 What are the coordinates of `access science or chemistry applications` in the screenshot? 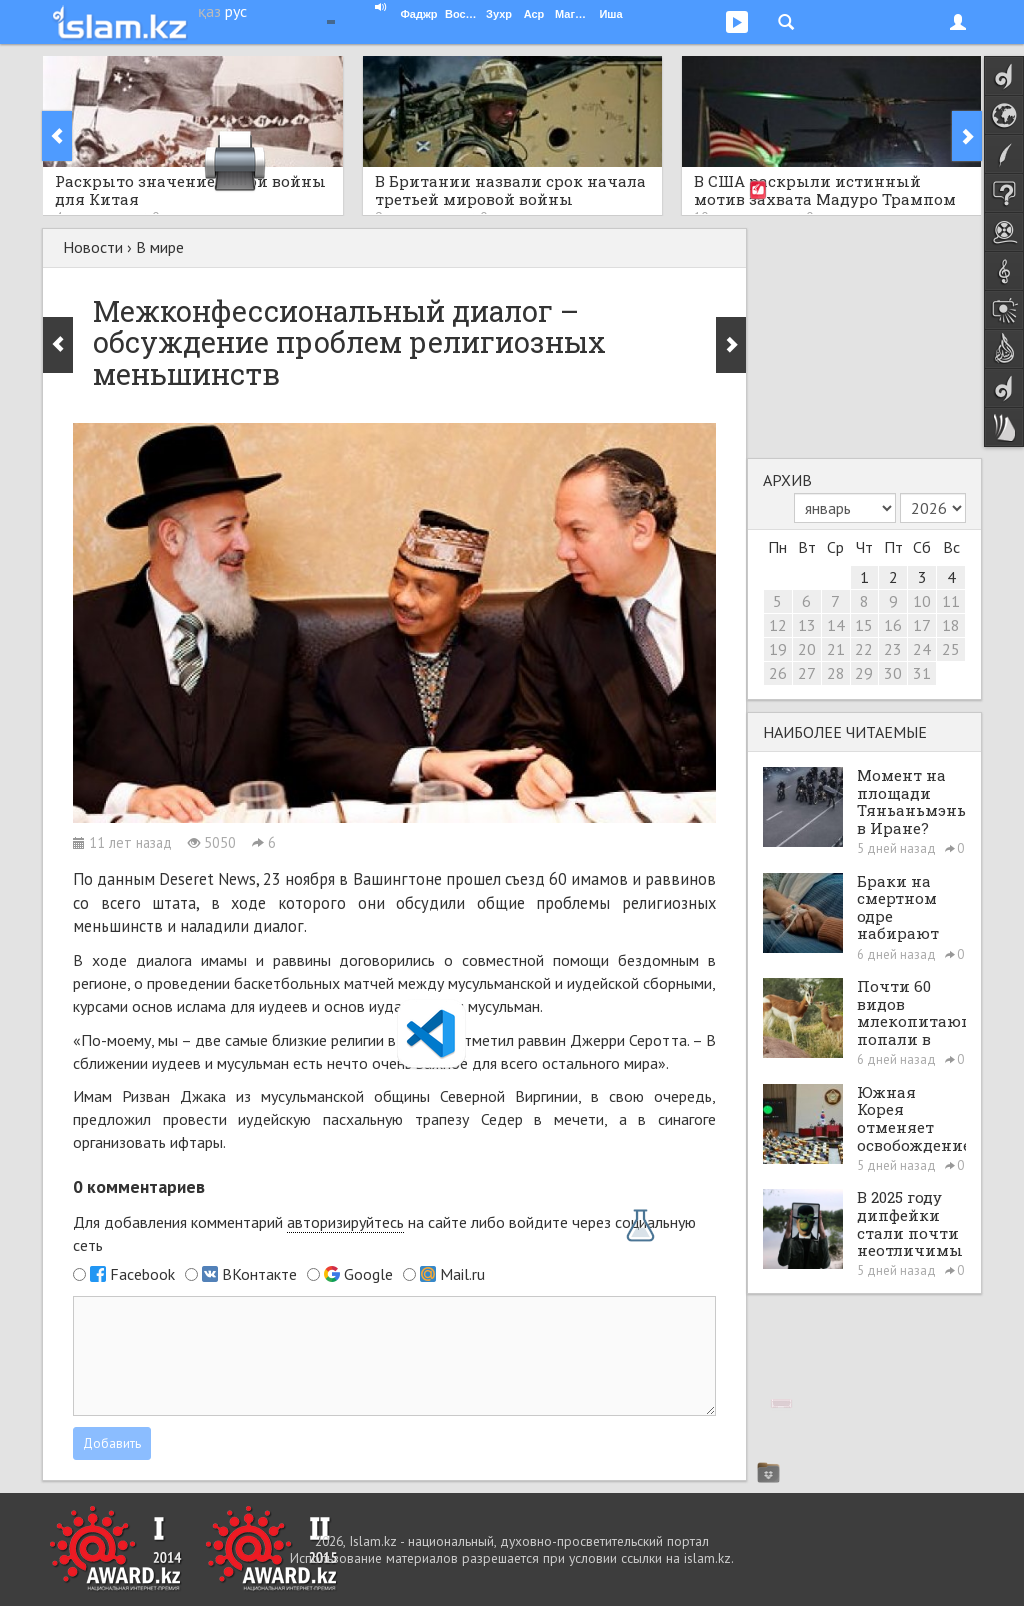 It's located at (640, 1225).